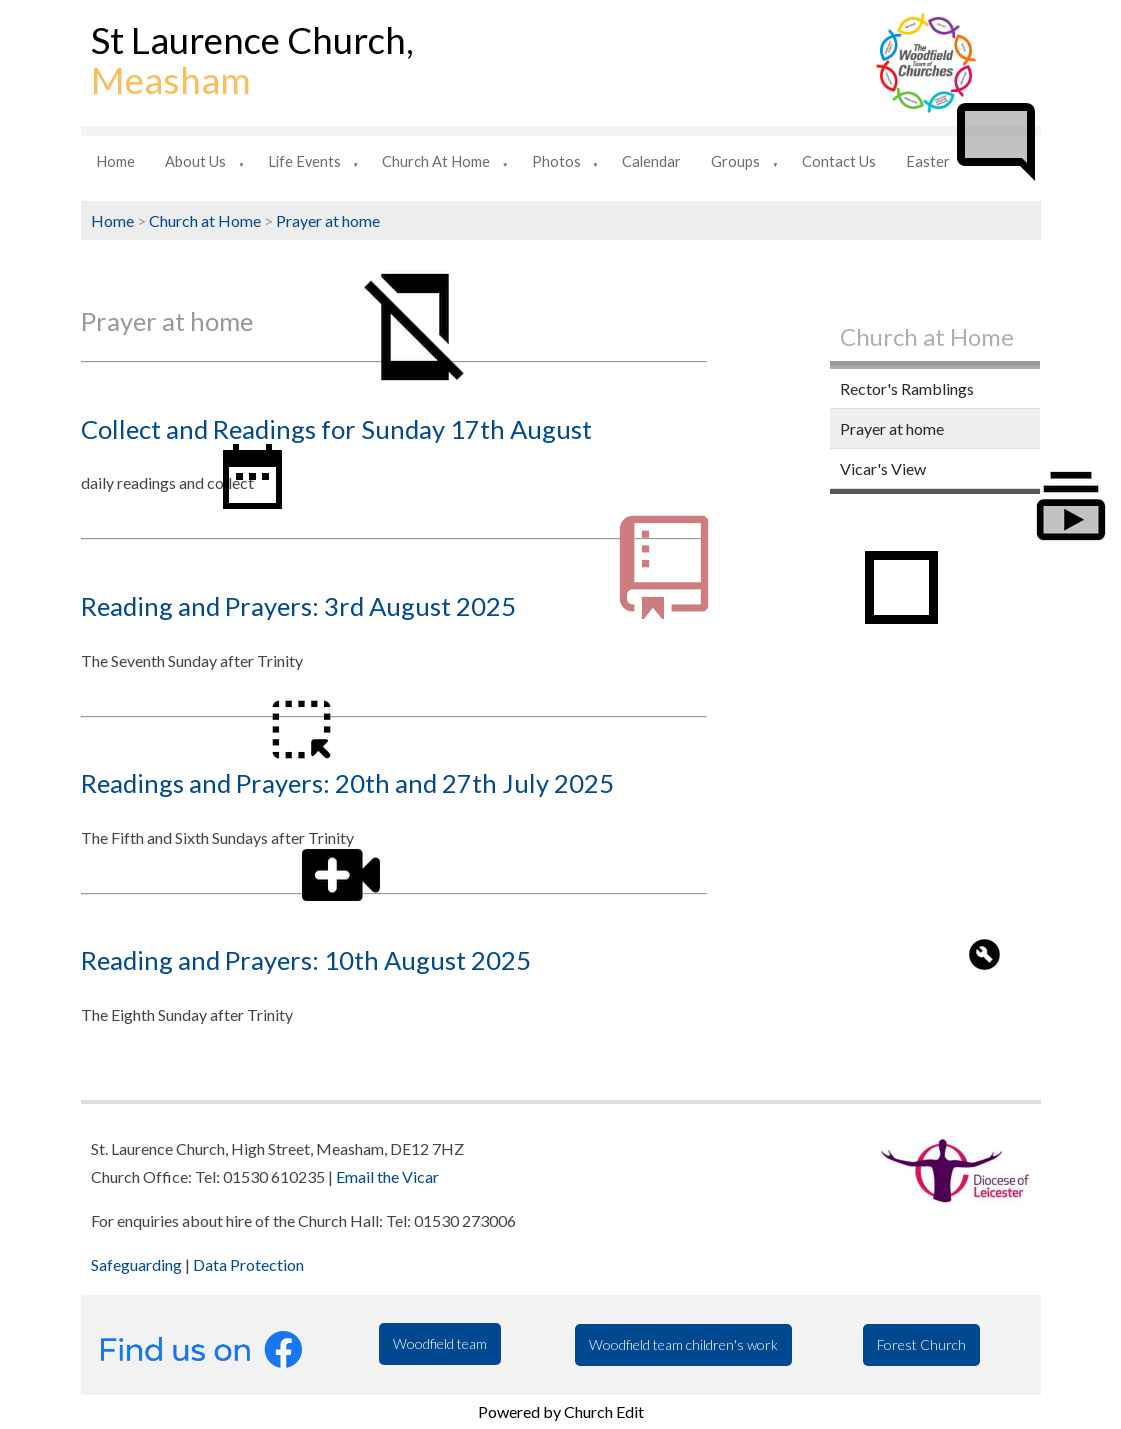 The image size is (1121, 1429). Describe the element at coordinates (996, 142) in the screenshot. I see `open comments or discussion` at that location.